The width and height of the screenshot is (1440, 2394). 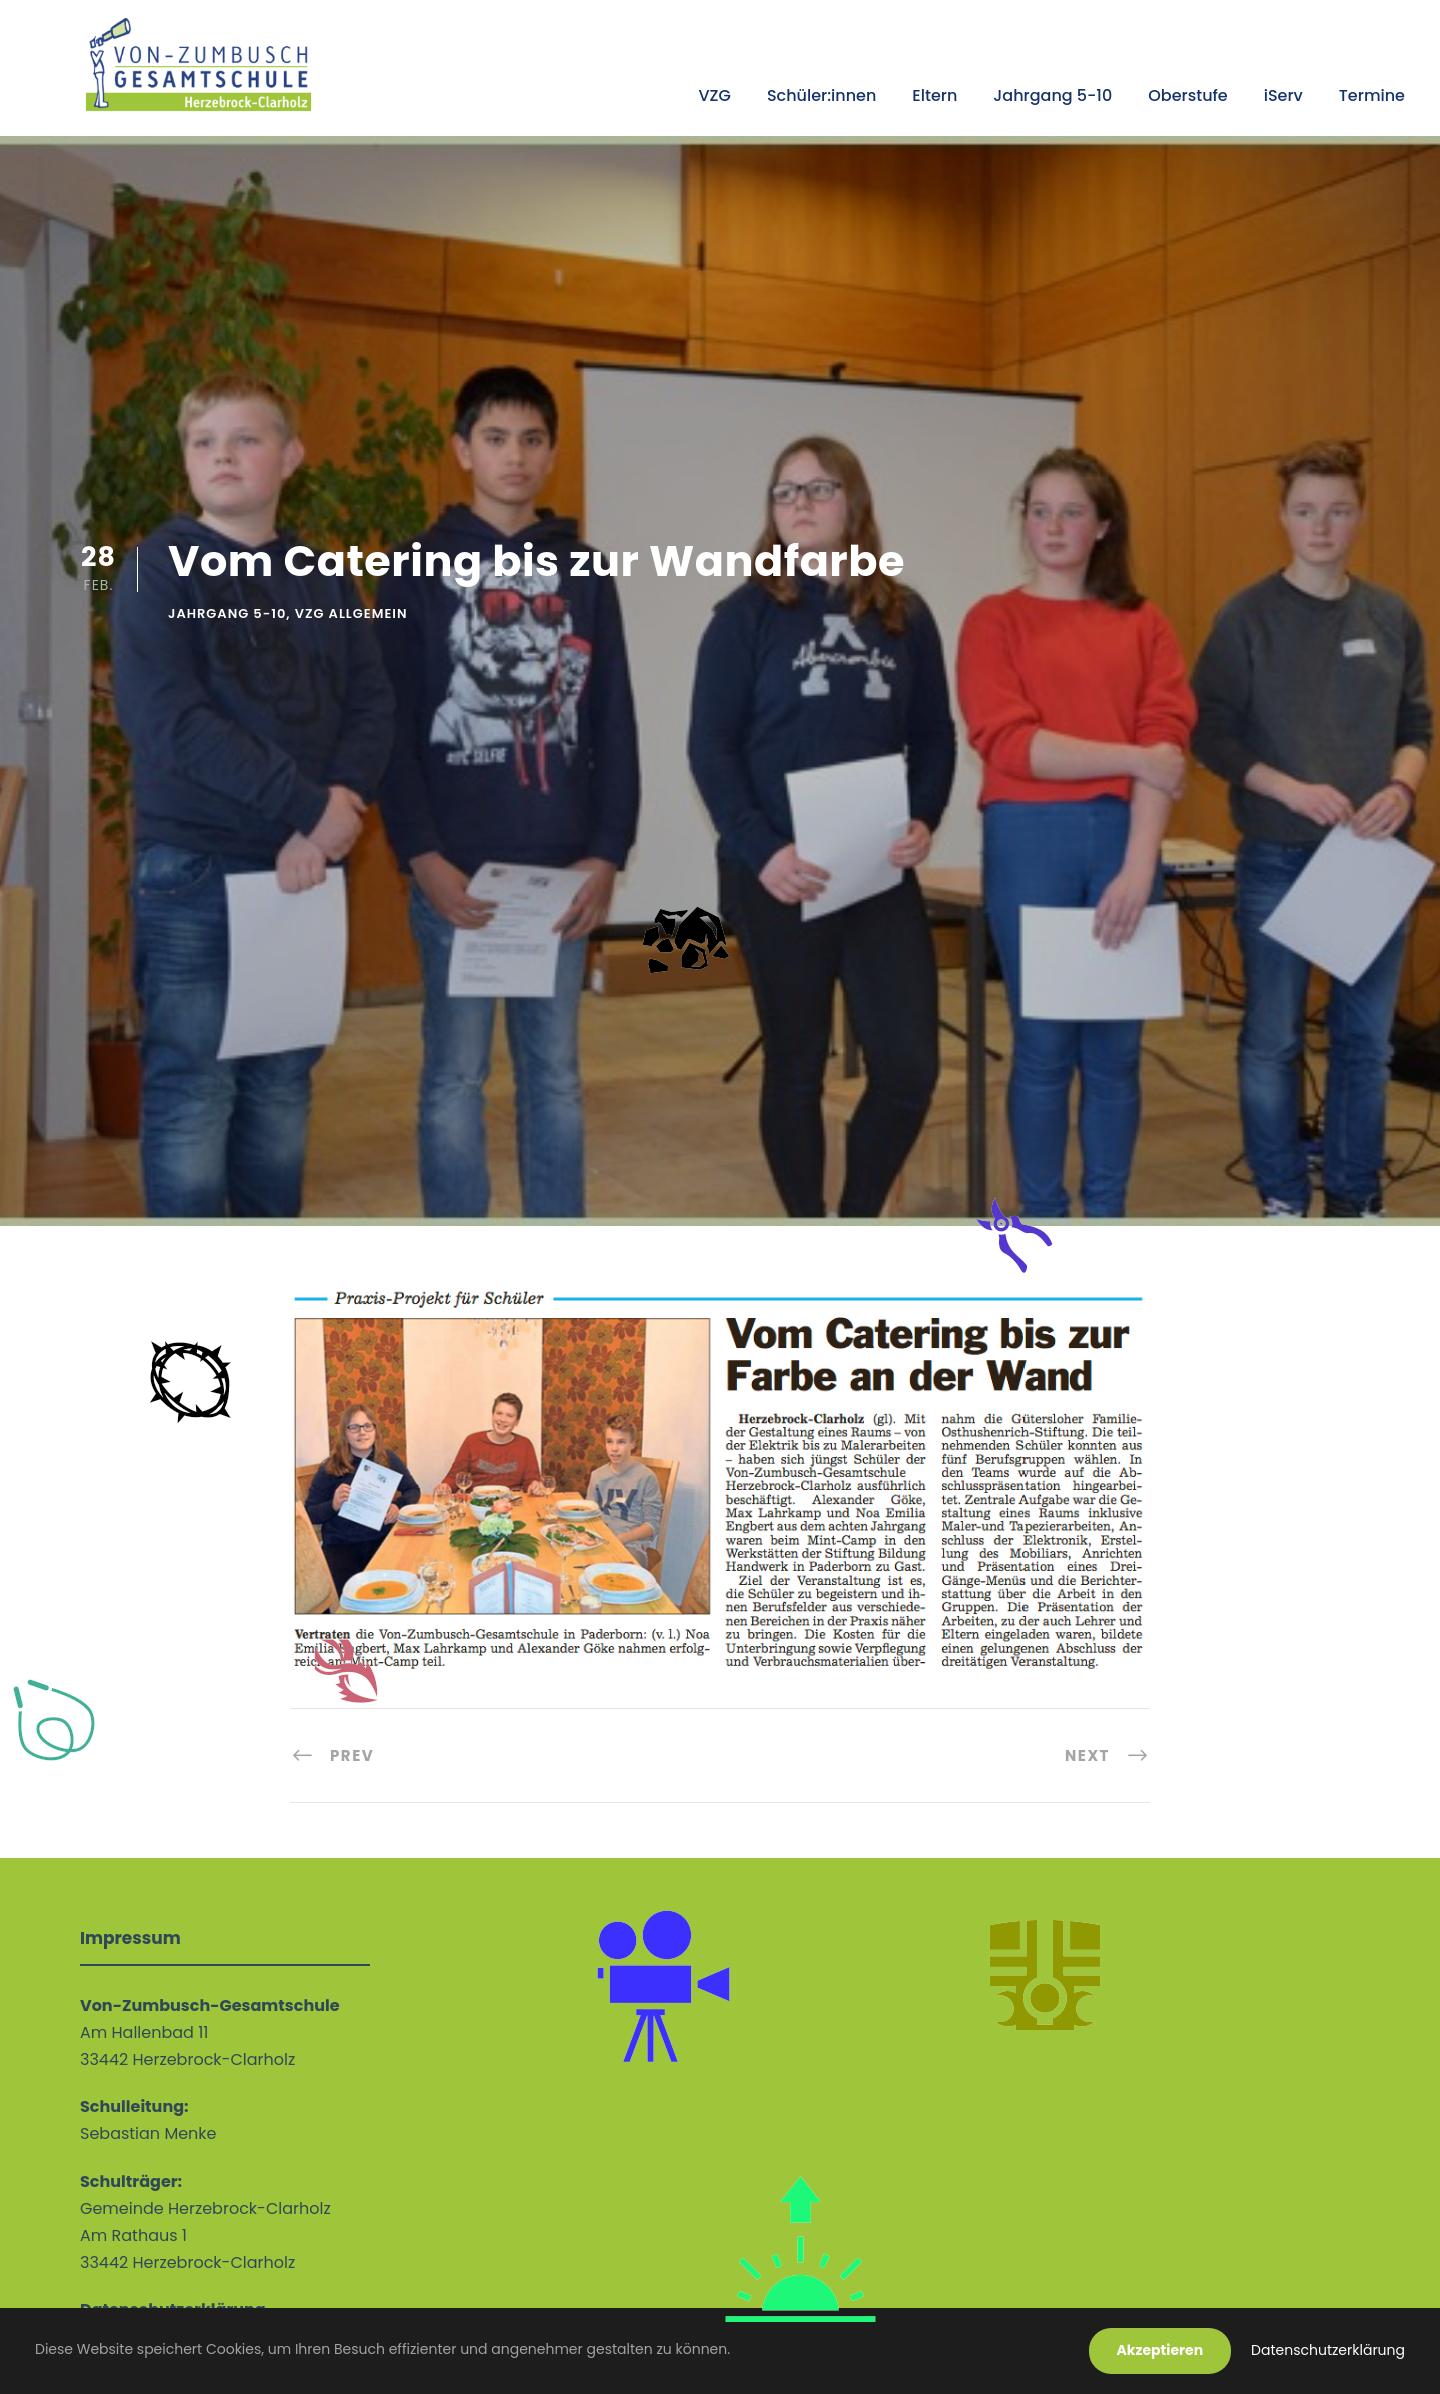 I want to click on access video or movie content, so click(x=663, y=1980).